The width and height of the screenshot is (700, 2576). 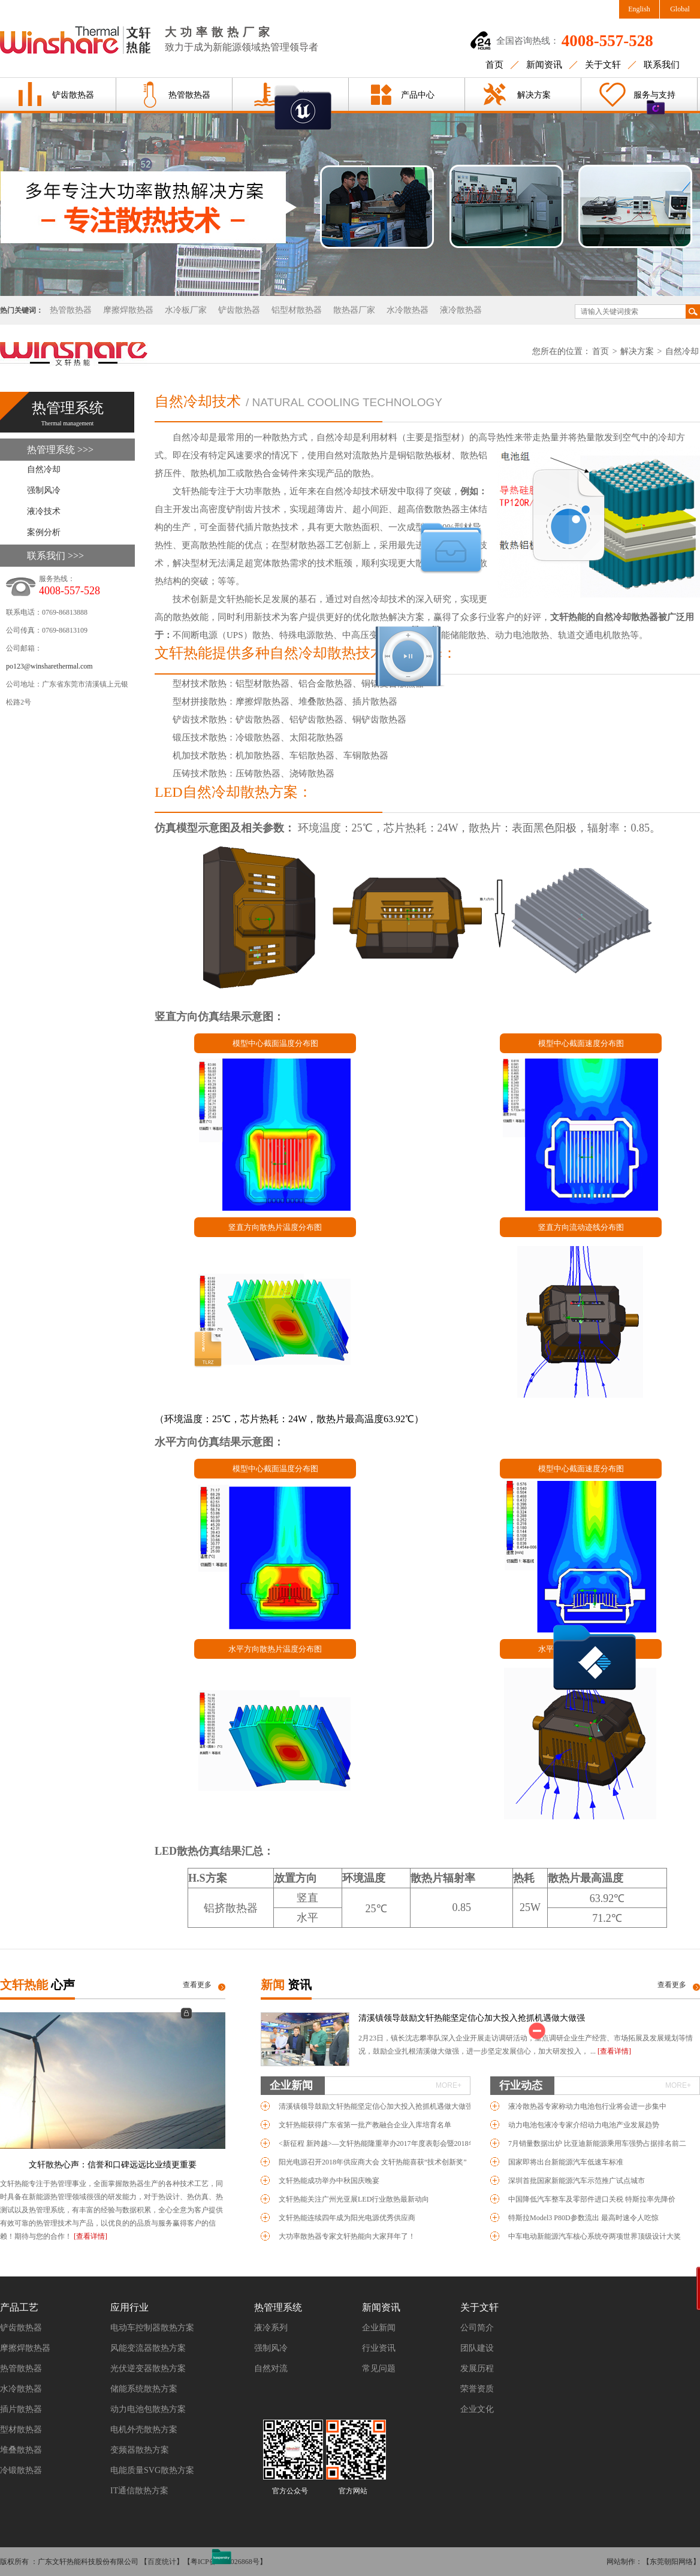 I want to click on access password and security settings, so click(x=186, y=2013).